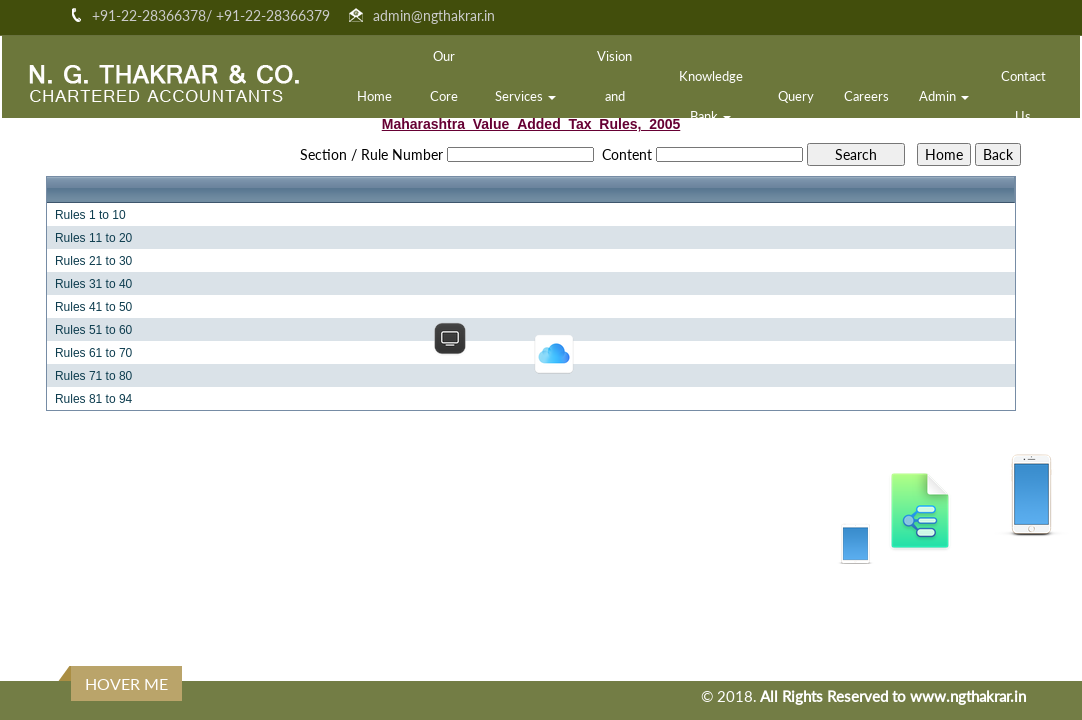 This screenshot has width=1082, height=720. What do you see at coordinates (1031, 495) in the screenshot?
I see `iPhone 7 device icon for system identification` at bounding box center [1031, 495].